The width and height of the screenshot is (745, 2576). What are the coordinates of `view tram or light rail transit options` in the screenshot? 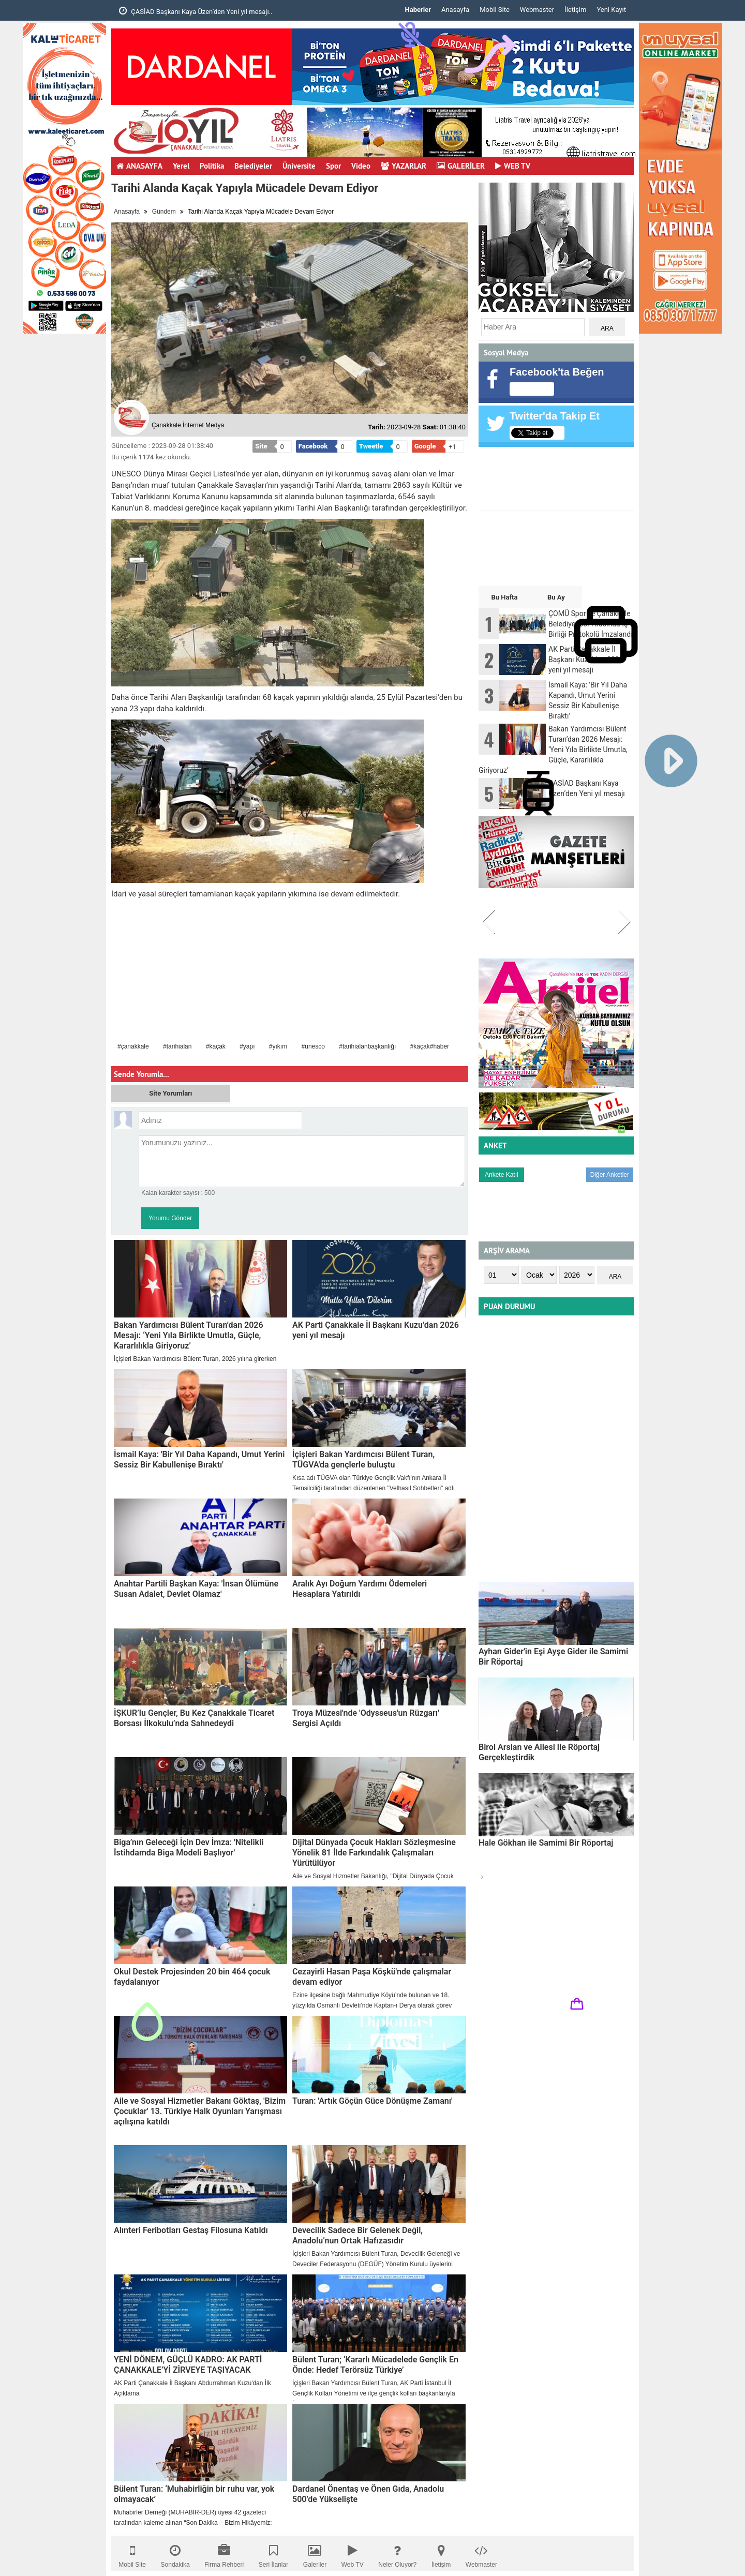 It's located at (538, 793).